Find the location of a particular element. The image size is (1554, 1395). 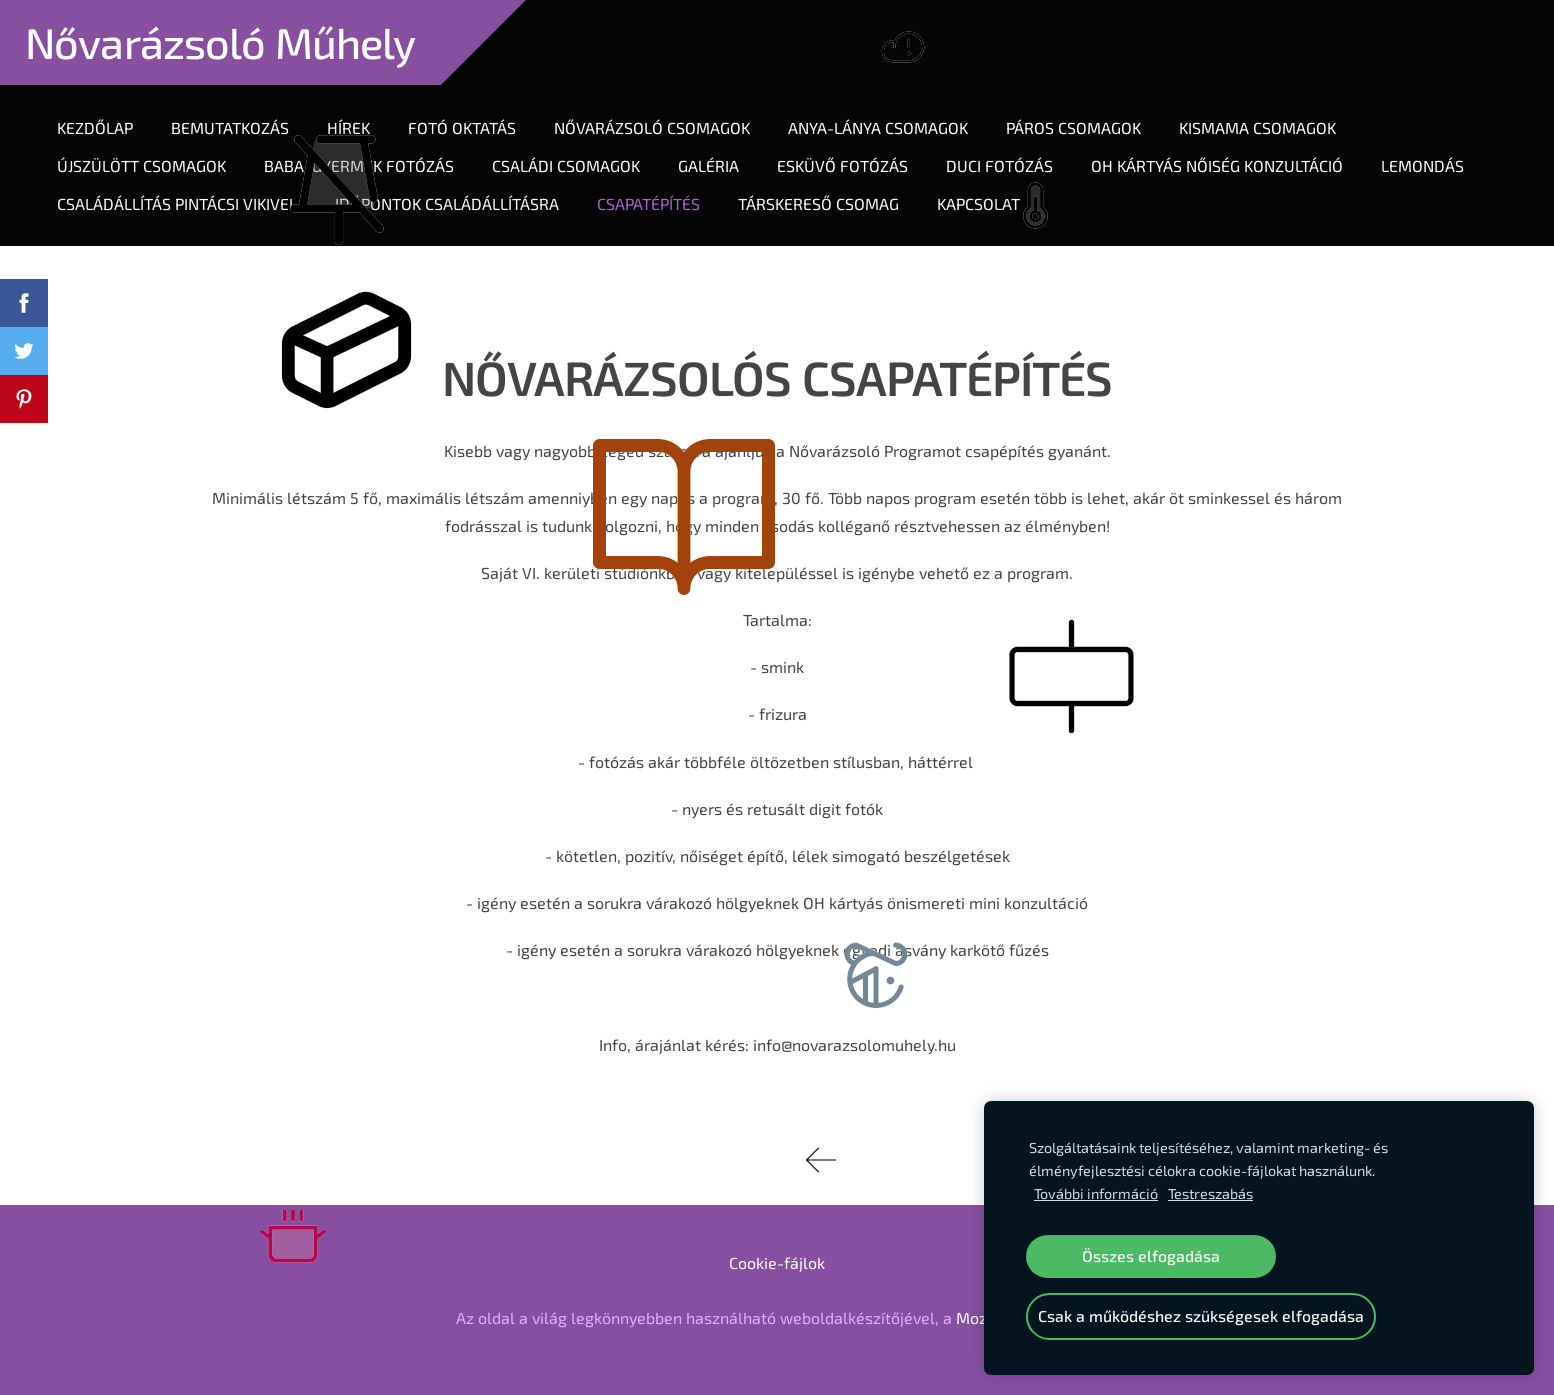

go back to the previous screen is located at coordinates (821, 1160).